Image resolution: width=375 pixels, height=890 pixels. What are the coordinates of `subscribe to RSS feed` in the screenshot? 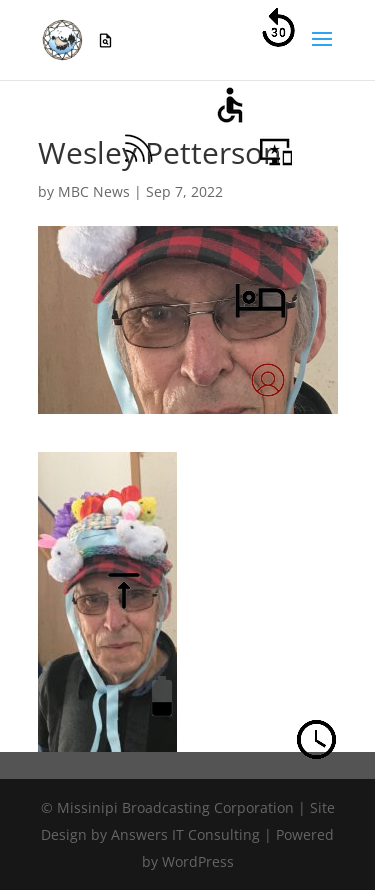 It's located at (137, 149).